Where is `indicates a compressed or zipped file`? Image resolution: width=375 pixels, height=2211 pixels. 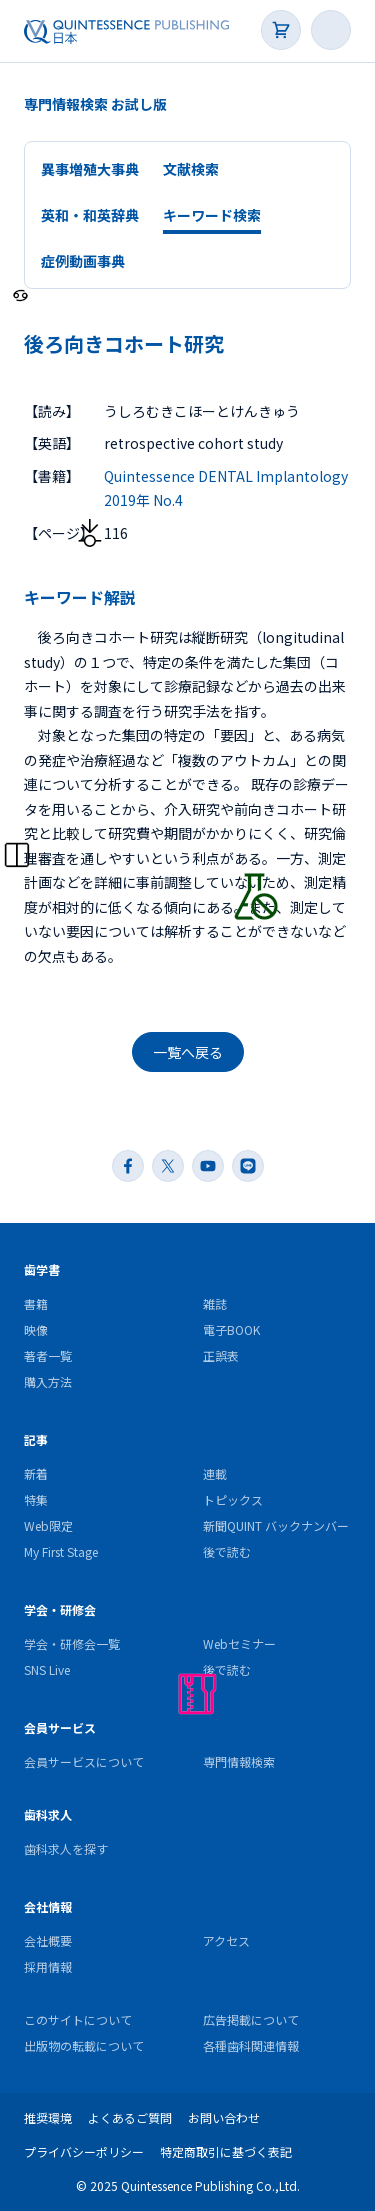
indicates a compressed or zipped file is located at coordinates (196, 1694).